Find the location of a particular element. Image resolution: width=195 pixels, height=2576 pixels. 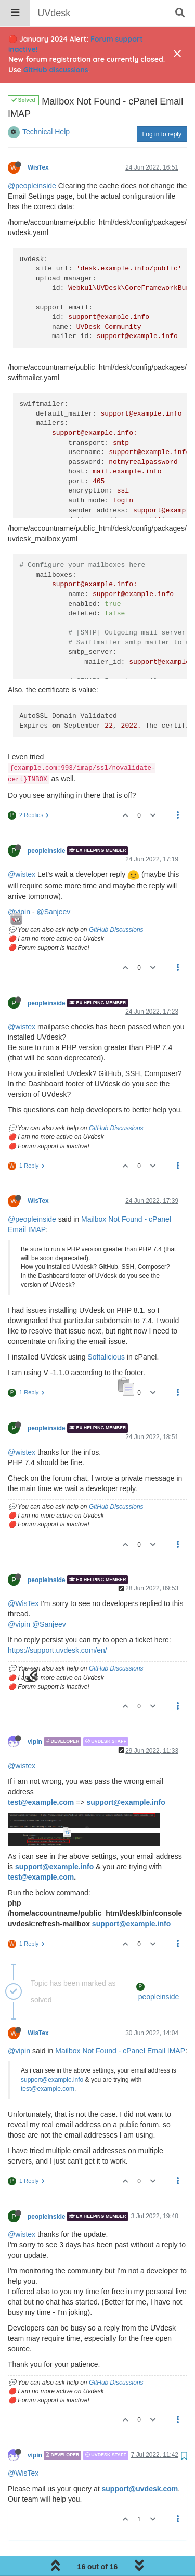

a typescript source code file is located at coordinates (67, 1832).